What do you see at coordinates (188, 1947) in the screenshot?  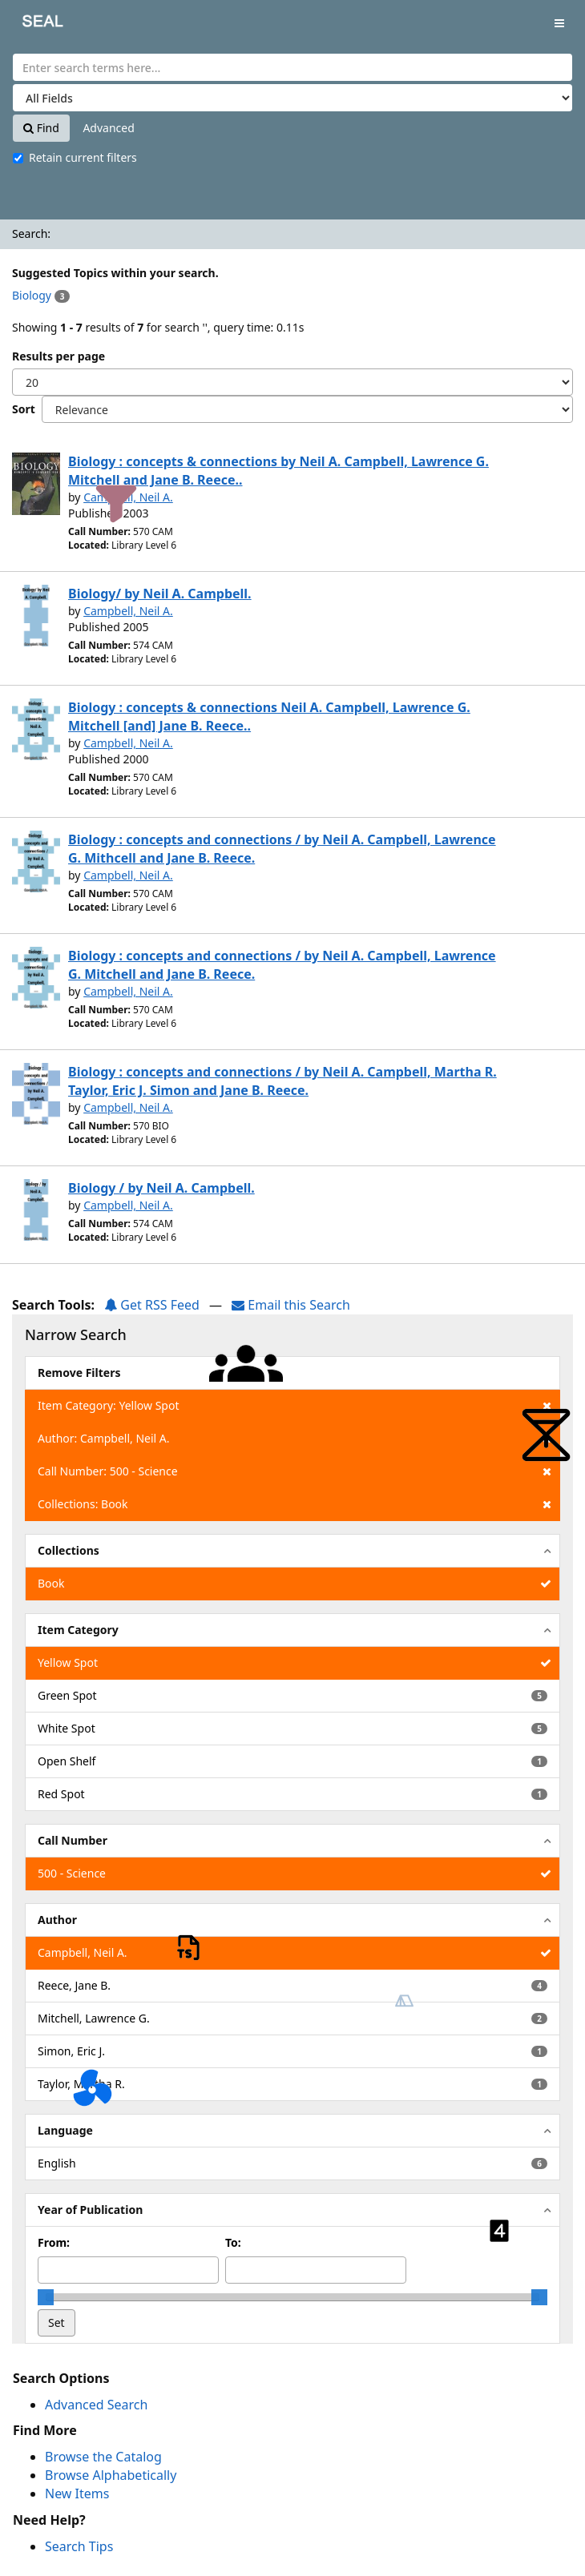 I see `a TypeScript file` at bounding box center [188, 1947].